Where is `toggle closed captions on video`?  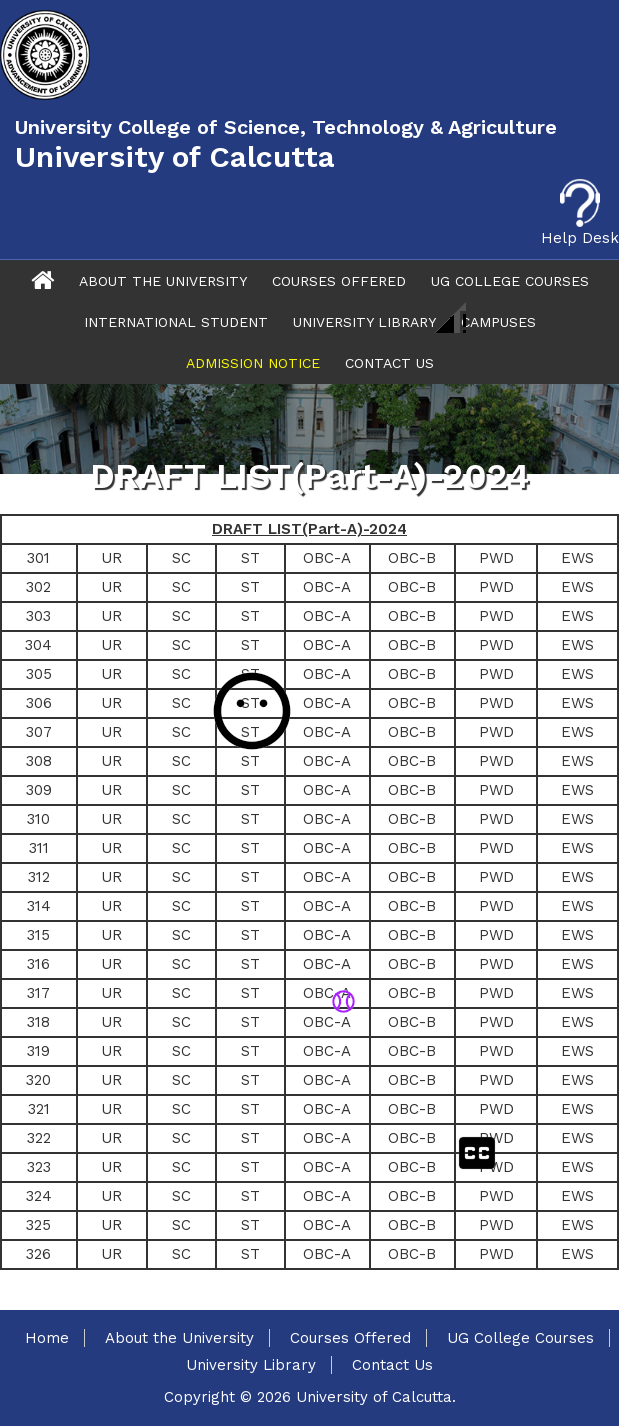
toggle closed captions on video is located at coordinates (477, 1153).